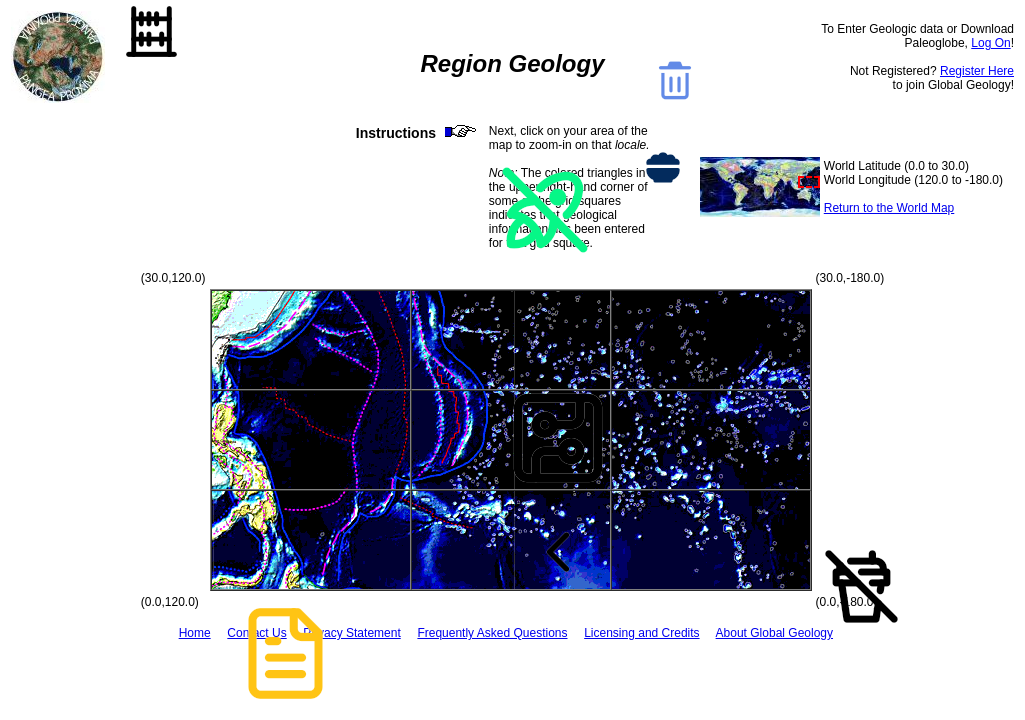 This screenshot has height=720, width=1025. Describe the element at coordinates (285, 653) in the screenshot. I see `view document contents` at that location.